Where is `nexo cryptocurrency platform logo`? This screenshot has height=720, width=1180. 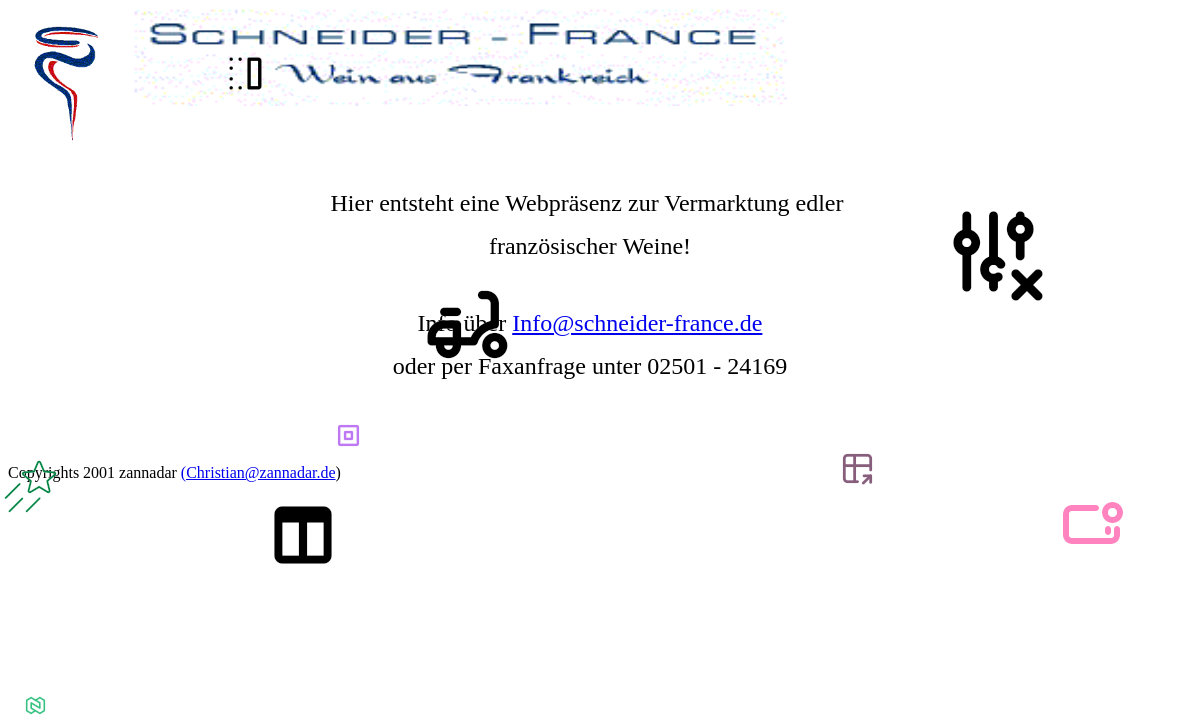 nexo cryptocurrency platform logo is located at coordinates (35, 705).